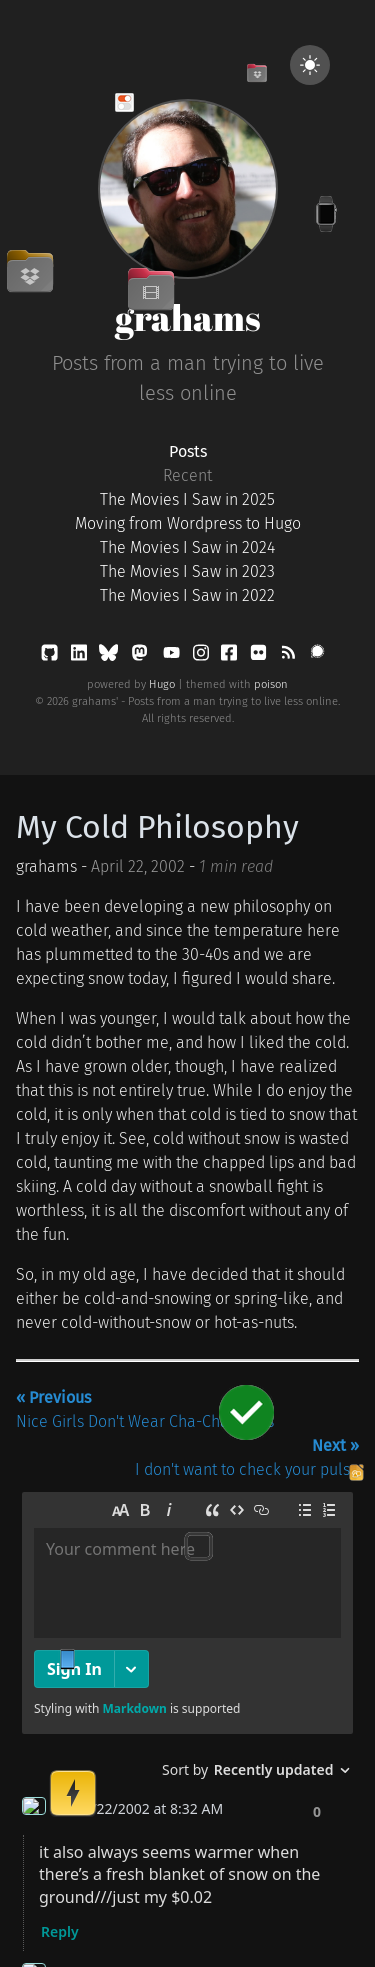 Image resolution: width=375 pixels, height=1967 pixels. What do you see at coordinates (257, 73) in the screenshot?
I see `open your dropbox synced folder` at bounding box center [257, 73].